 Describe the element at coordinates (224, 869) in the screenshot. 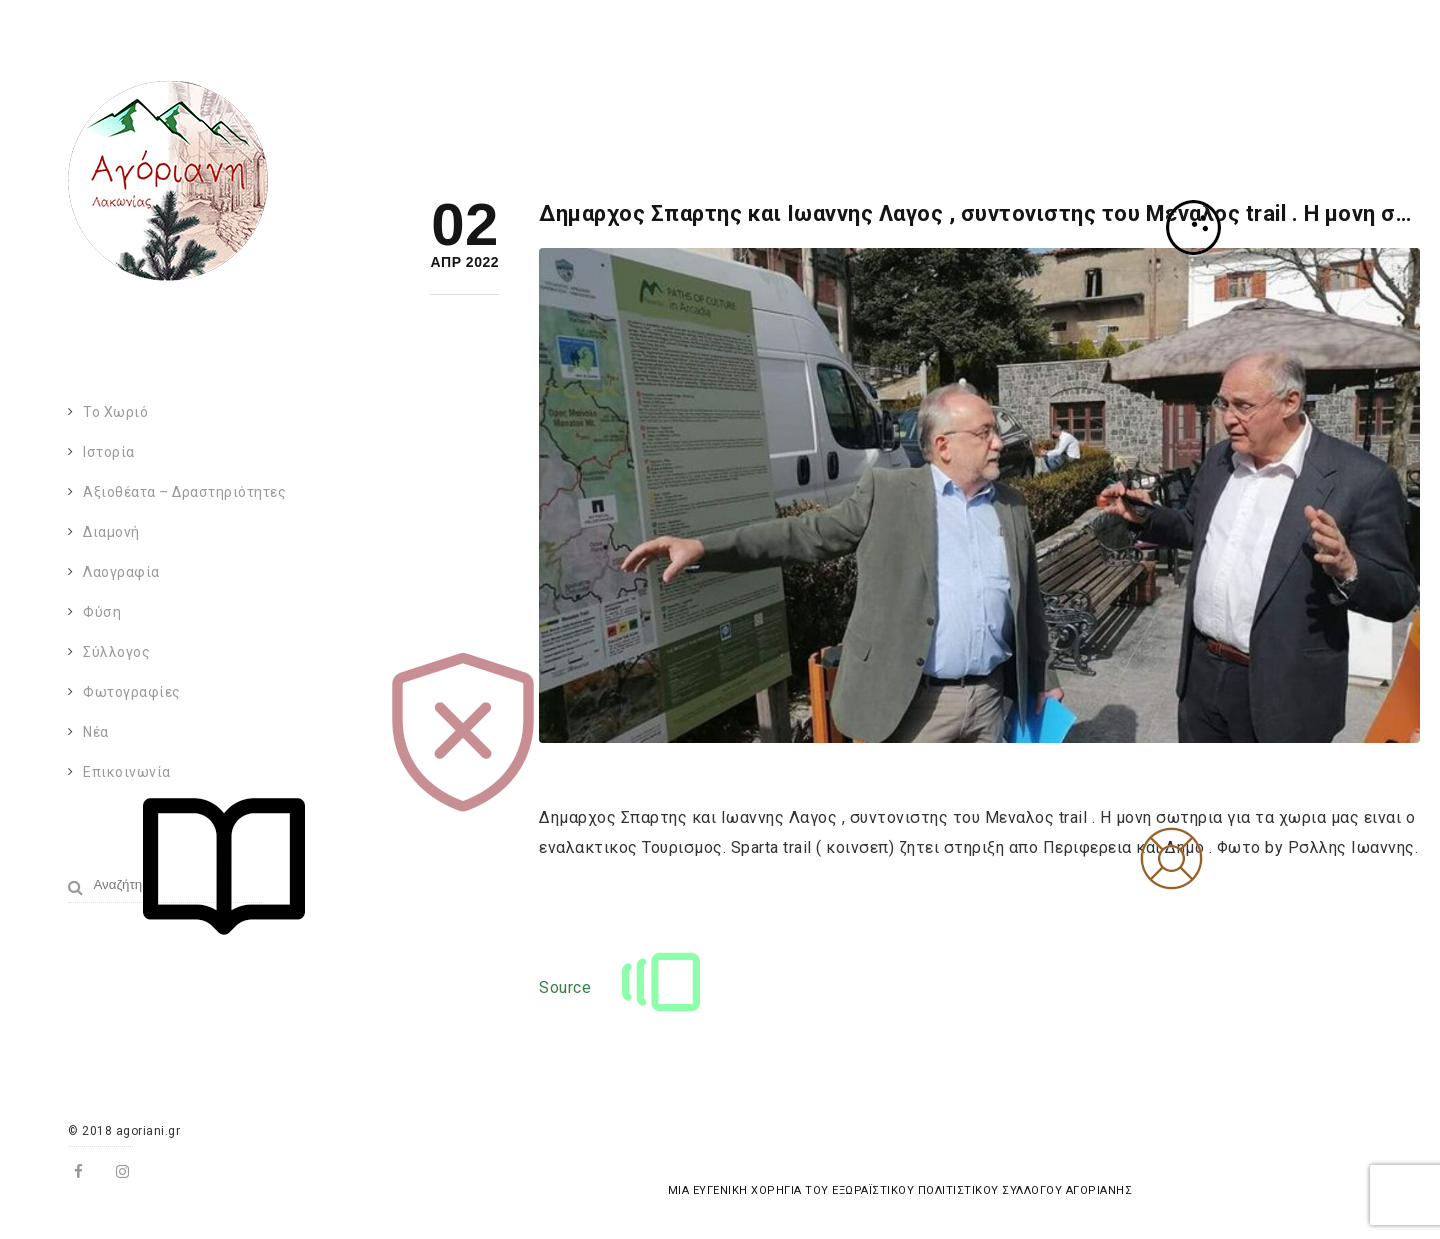

I see `access documentation or readme` at that location.